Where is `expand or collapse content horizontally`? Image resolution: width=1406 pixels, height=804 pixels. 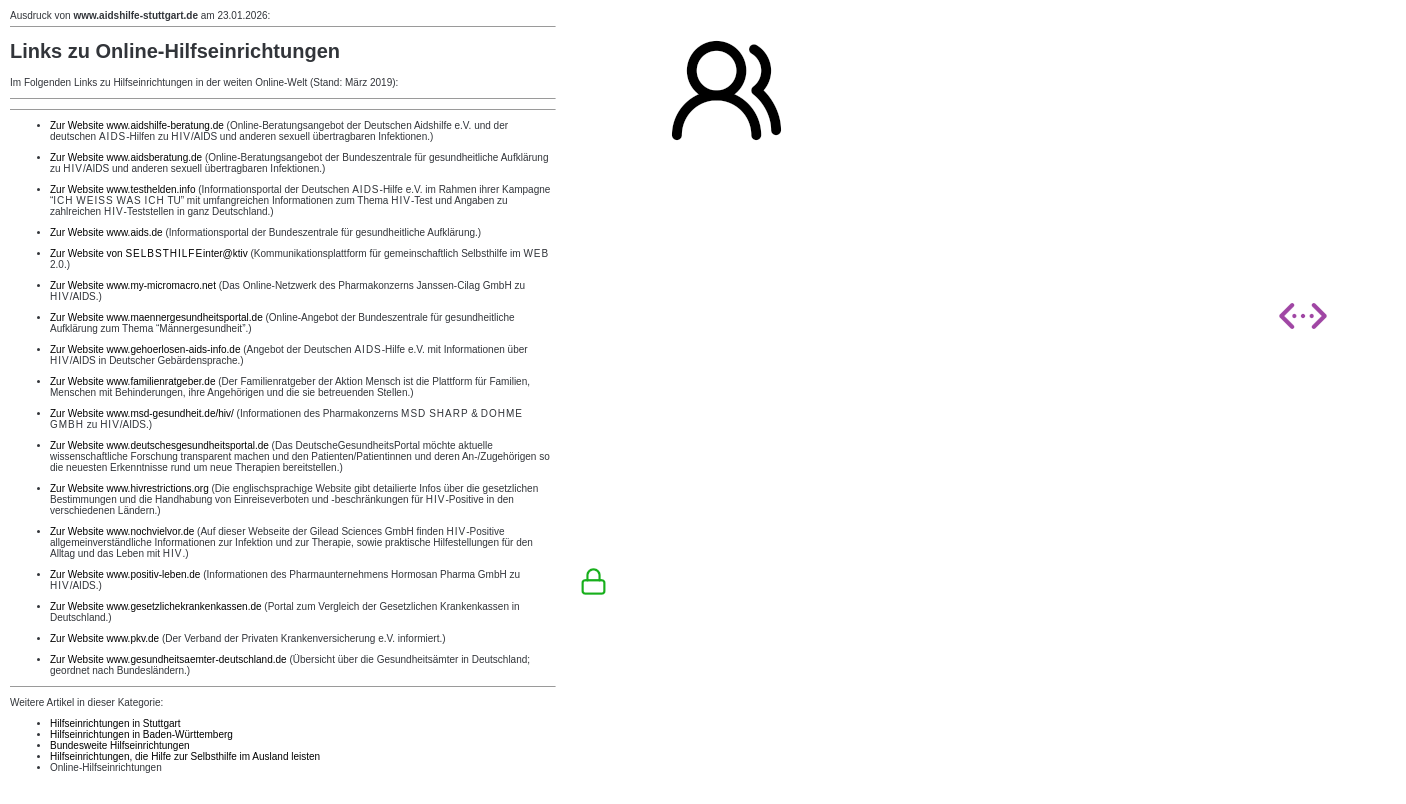
expand or collapse content horizontally is located at coordinates (1303, 316).